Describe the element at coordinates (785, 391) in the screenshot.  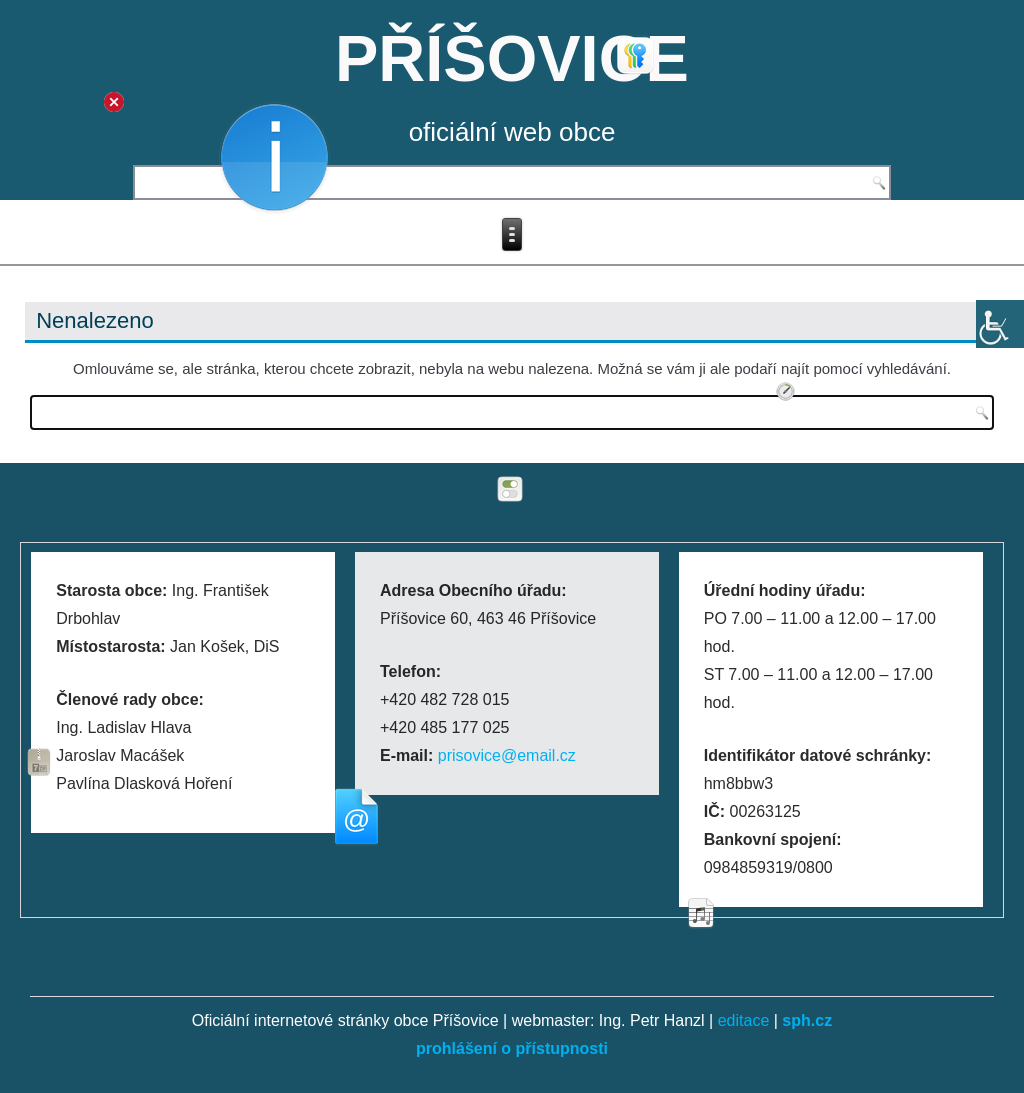
I see `open sysprof system profiler` at that location.